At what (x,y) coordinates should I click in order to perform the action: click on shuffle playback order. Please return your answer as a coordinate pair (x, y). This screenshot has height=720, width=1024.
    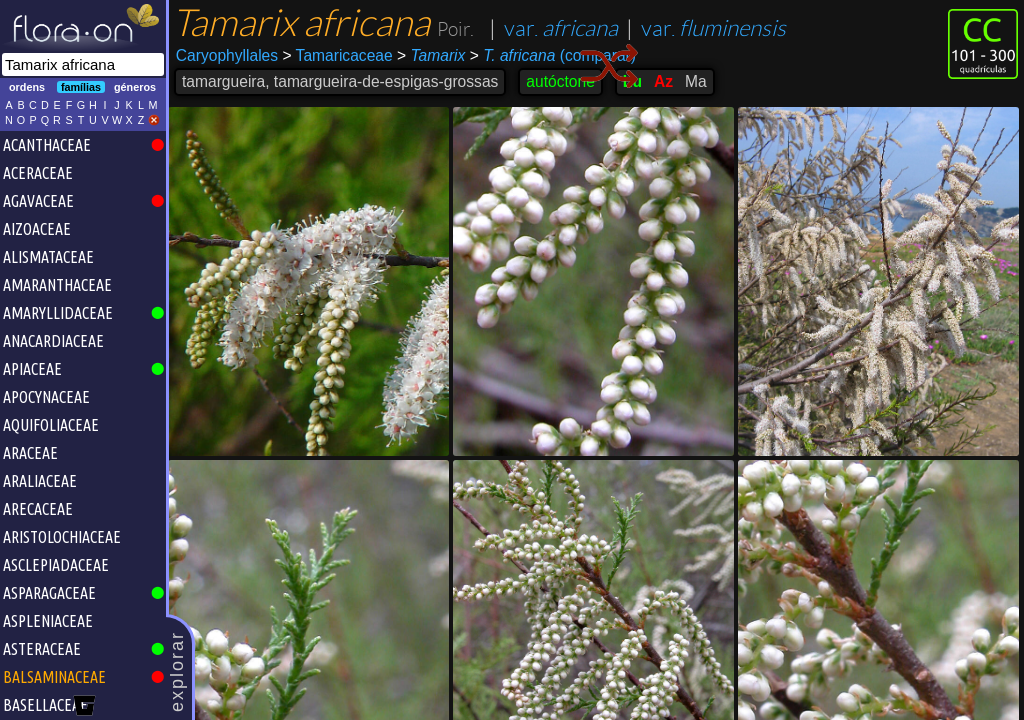
    Looking at the image, I should click on (609, 66).